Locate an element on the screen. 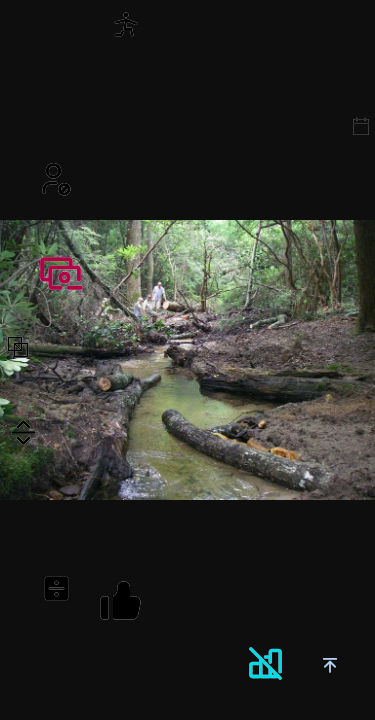 This screenshot has height=720, width=375. insert a horizontal divider between content sections is located at coordinates (23, 432).